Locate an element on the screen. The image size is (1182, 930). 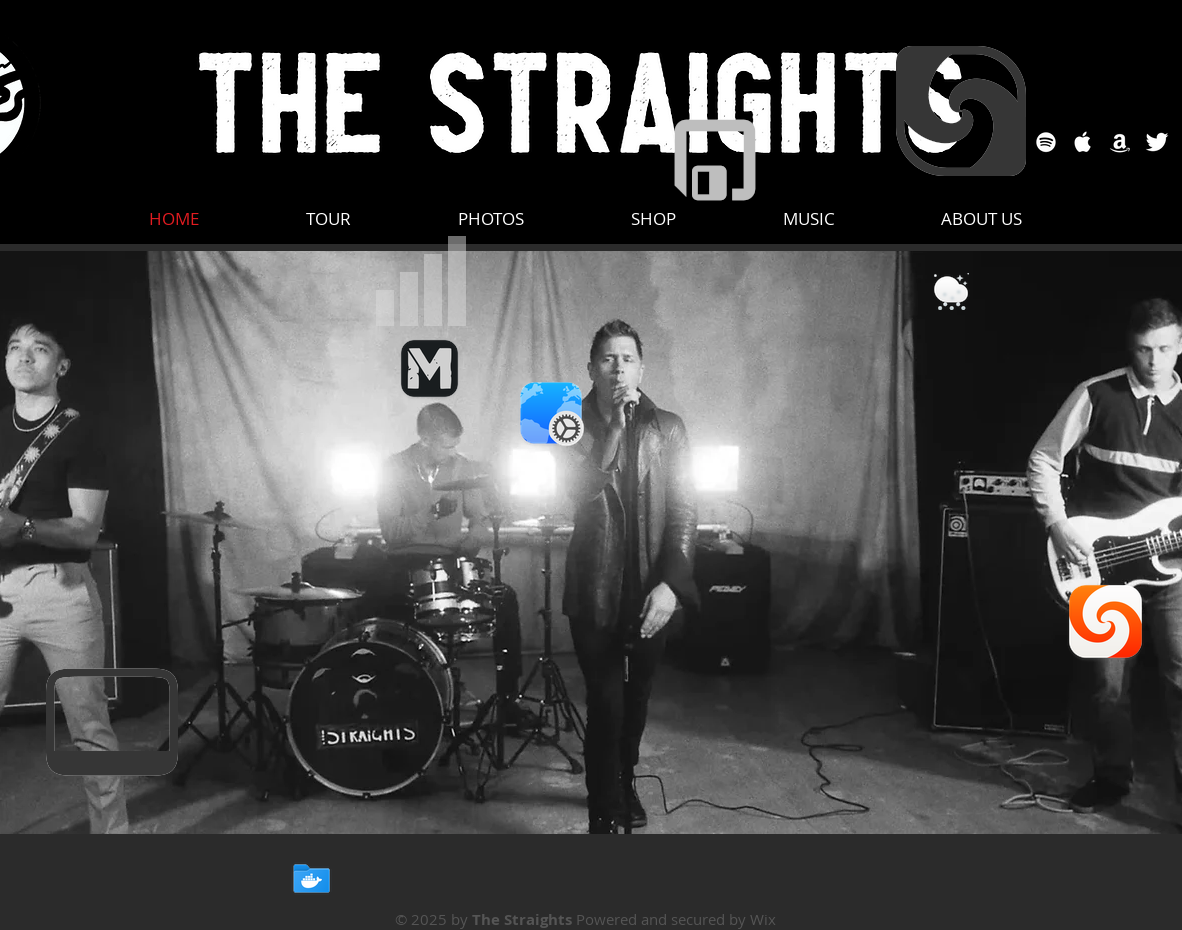
indicates snowy weather conditions at night is located at coordinates (951, 291).